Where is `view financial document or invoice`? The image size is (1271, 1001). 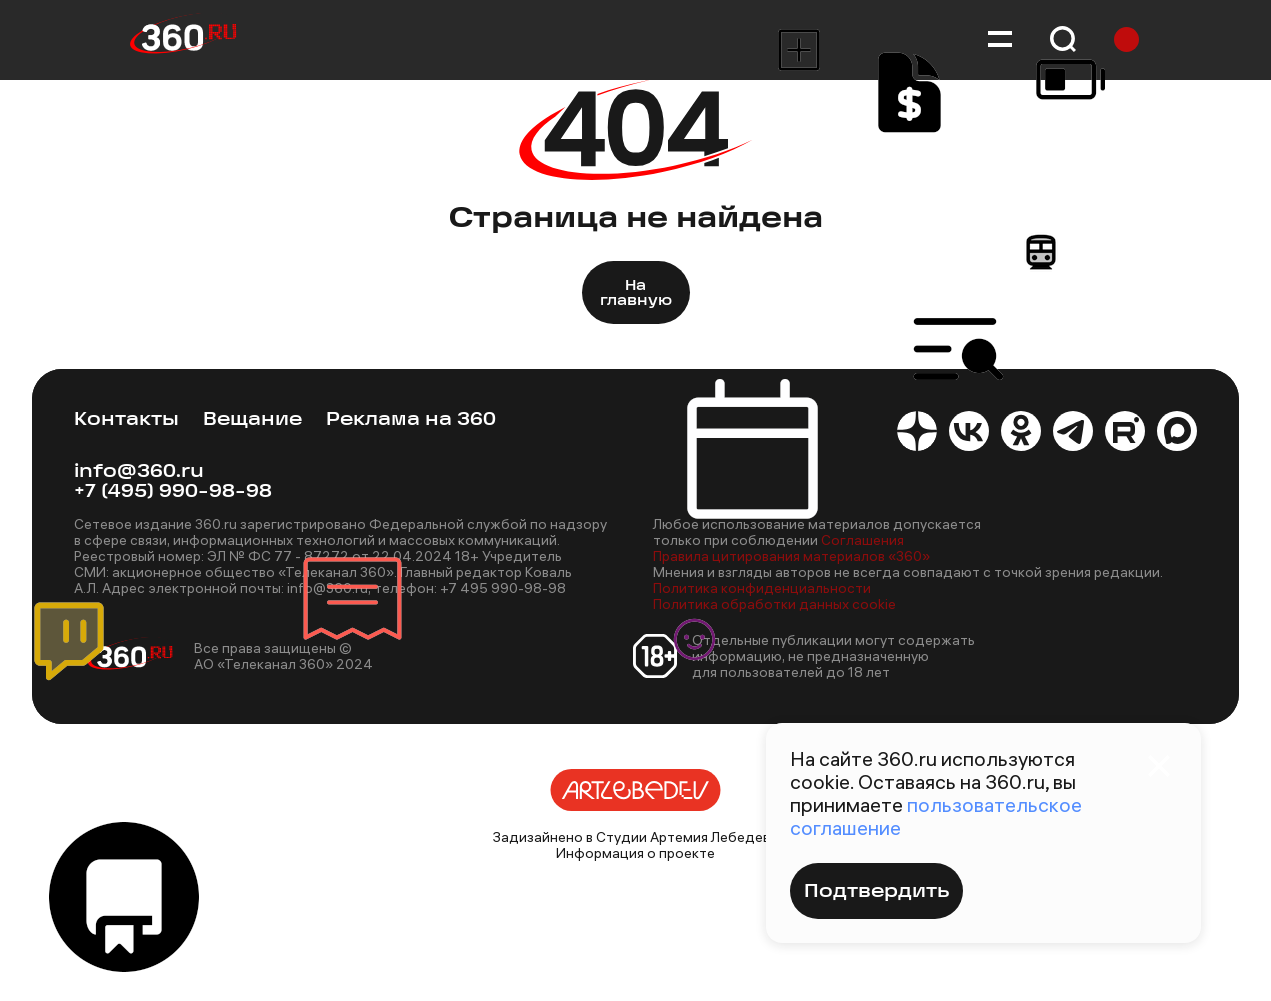
view financial document or invoice is located at coordinates (909, 92).